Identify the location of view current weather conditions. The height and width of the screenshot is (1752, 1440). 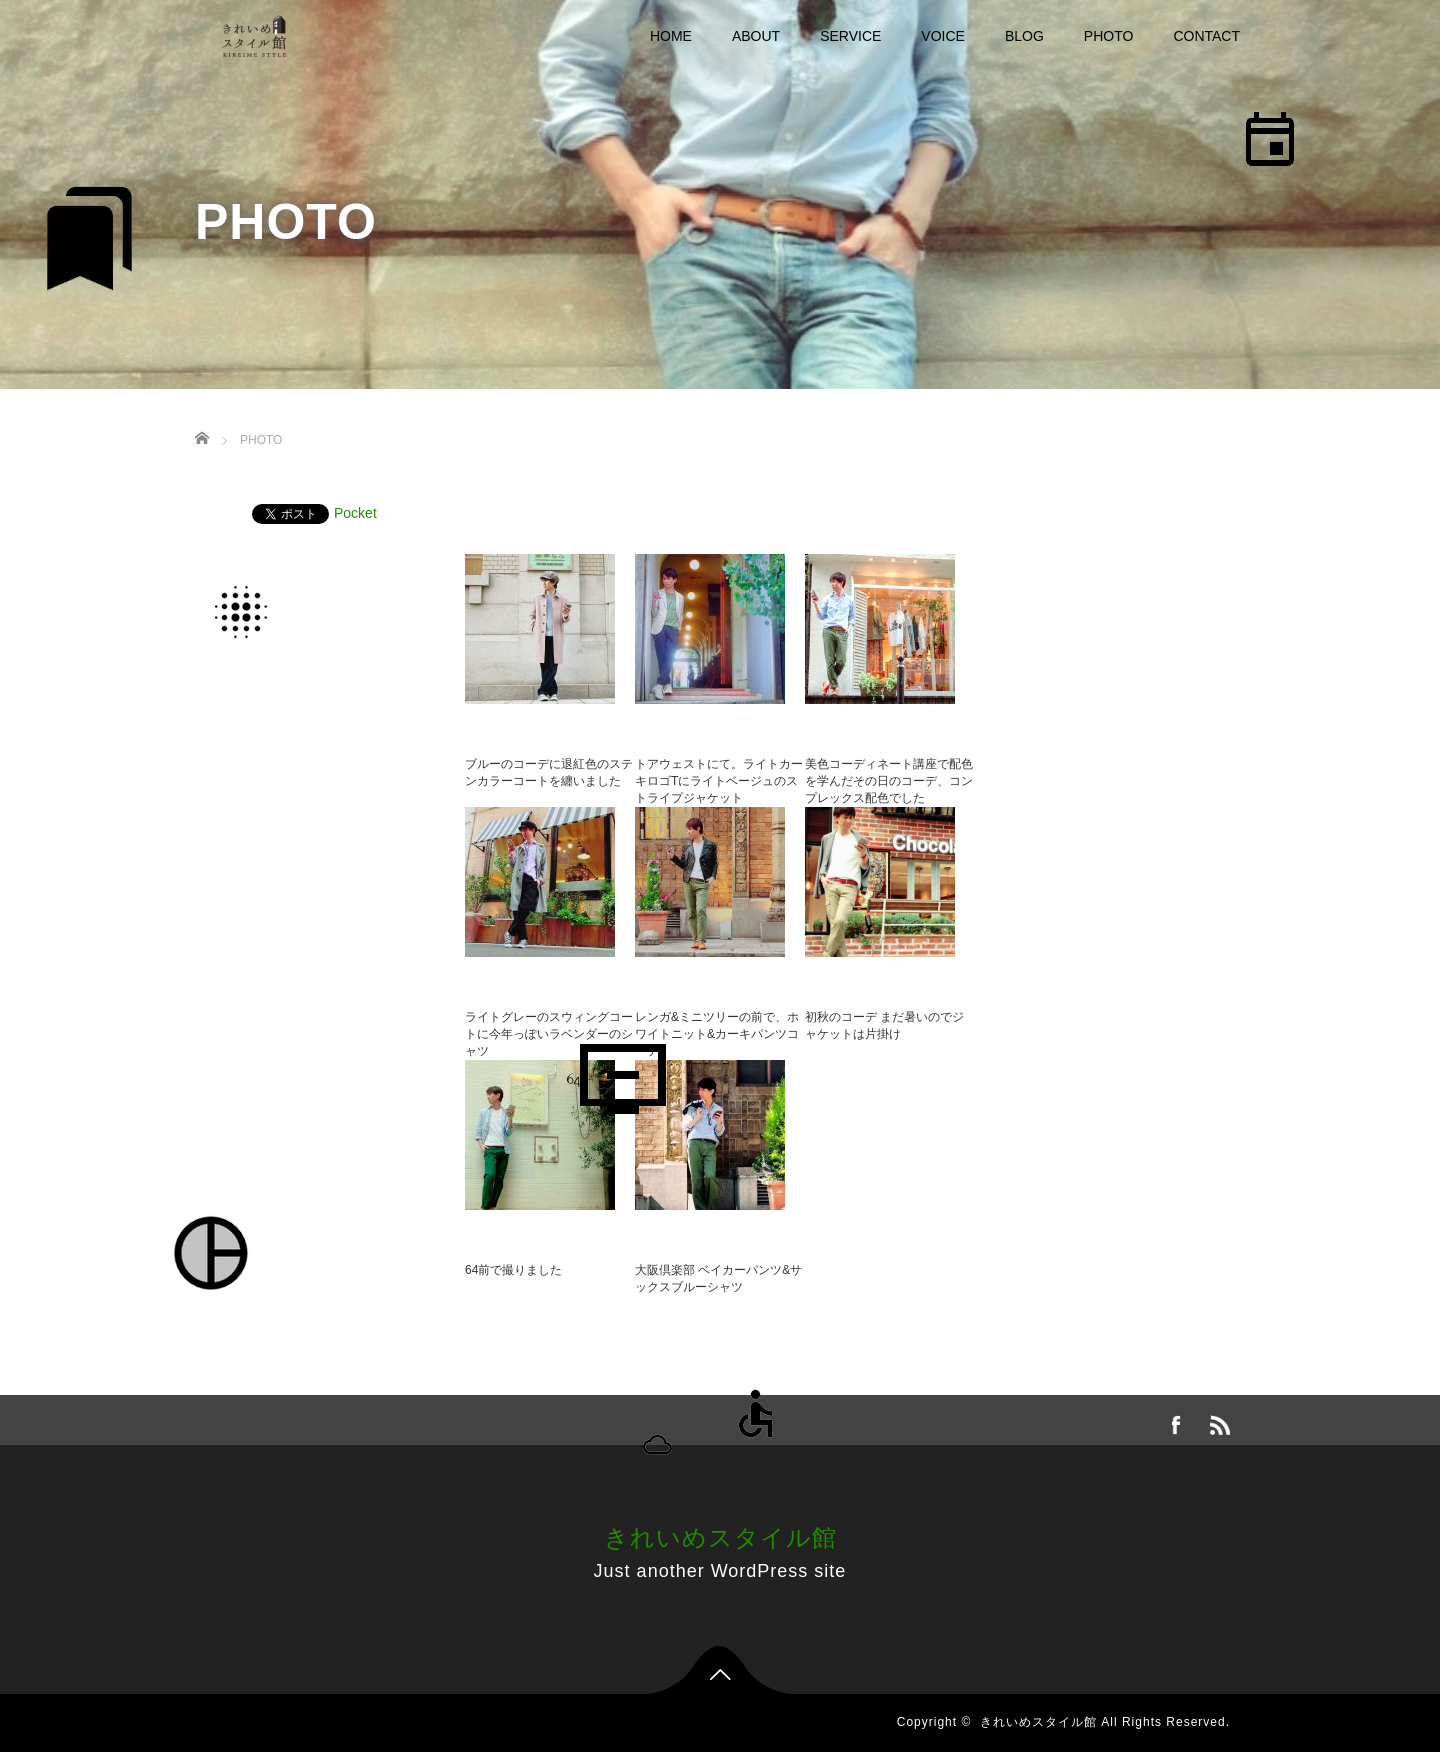
(657, 1444).